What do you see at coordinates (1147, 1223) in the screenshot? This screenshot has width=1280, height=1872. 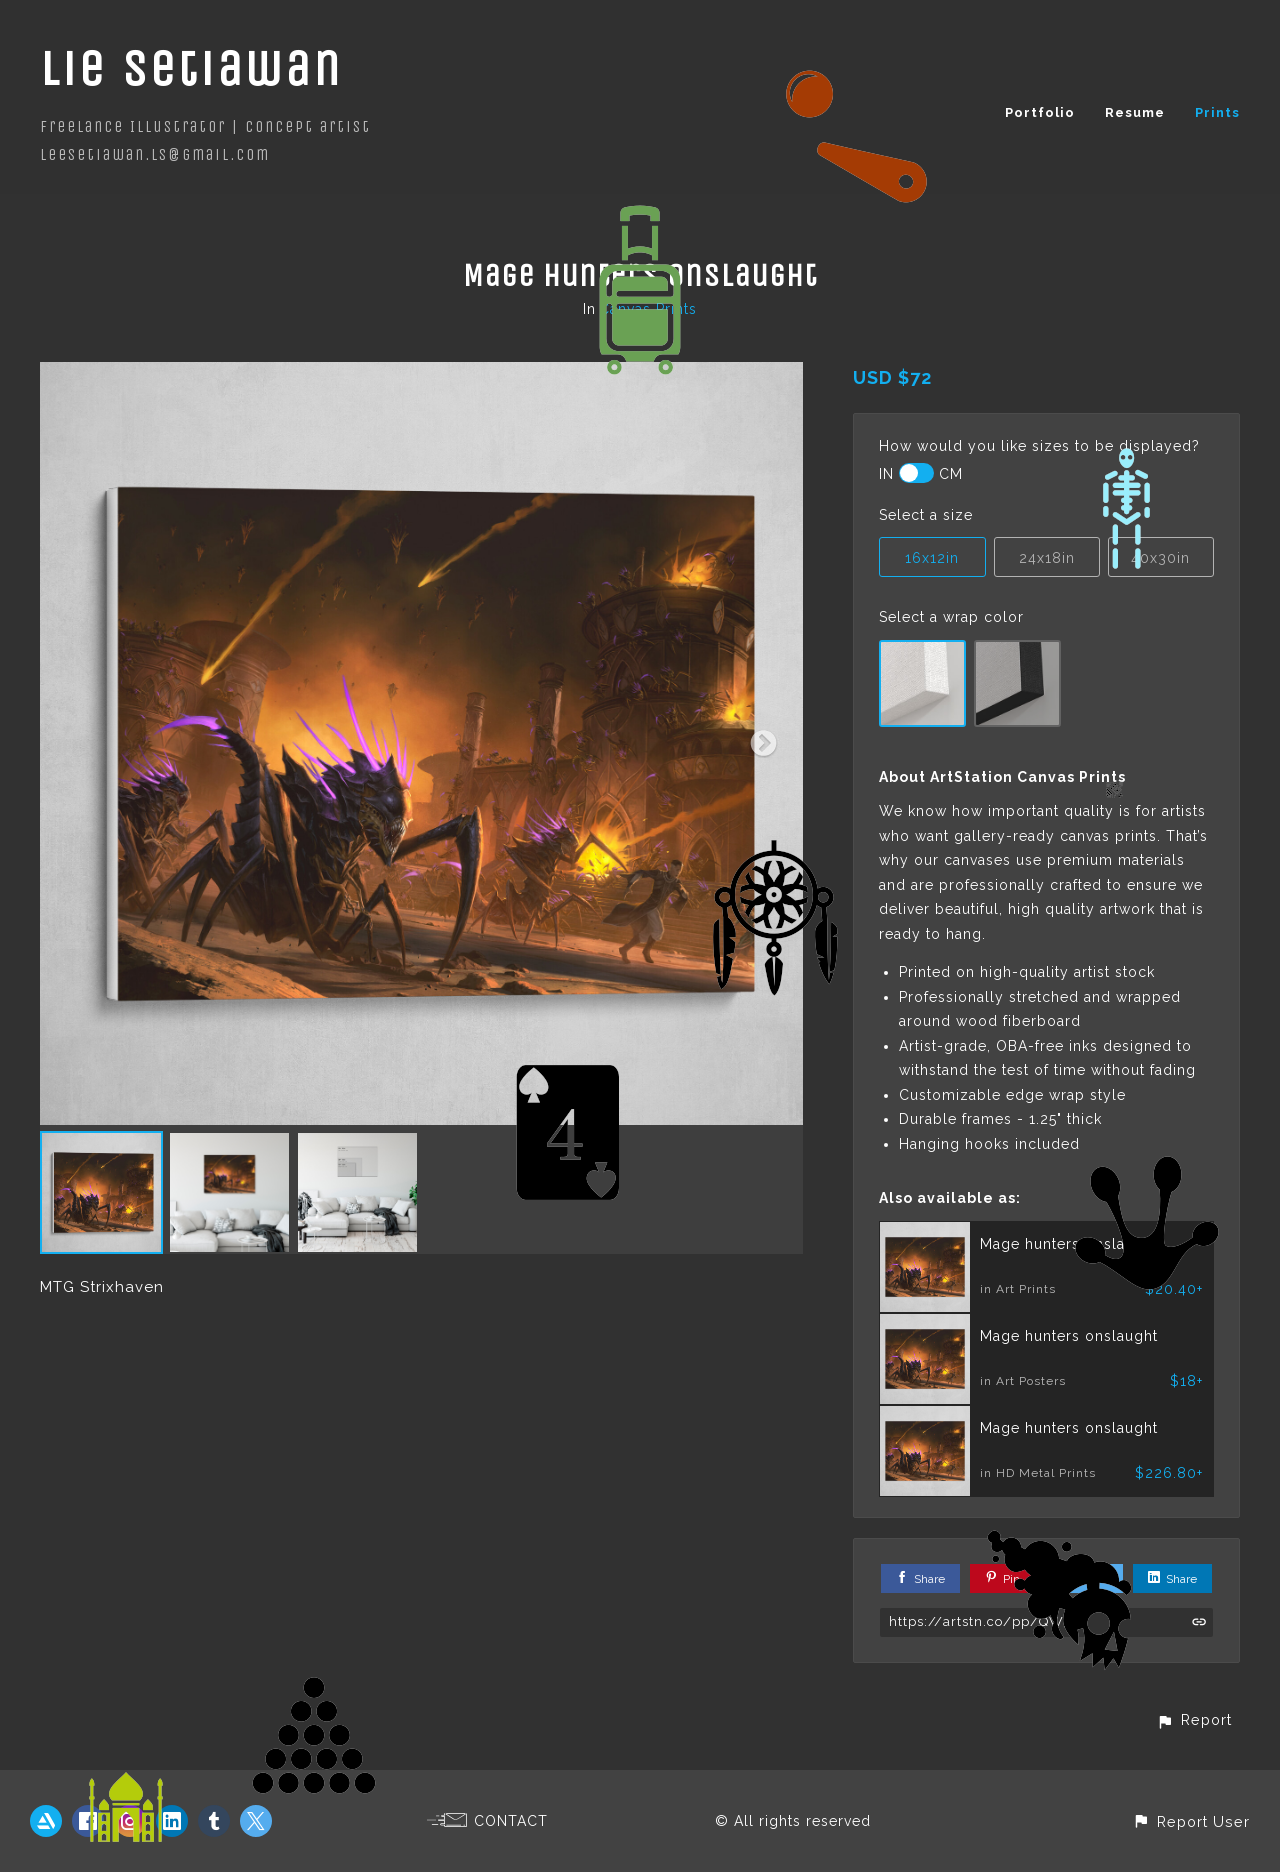 I see `amphibian or frog-related game element` at bounding box center [1147, 1223].